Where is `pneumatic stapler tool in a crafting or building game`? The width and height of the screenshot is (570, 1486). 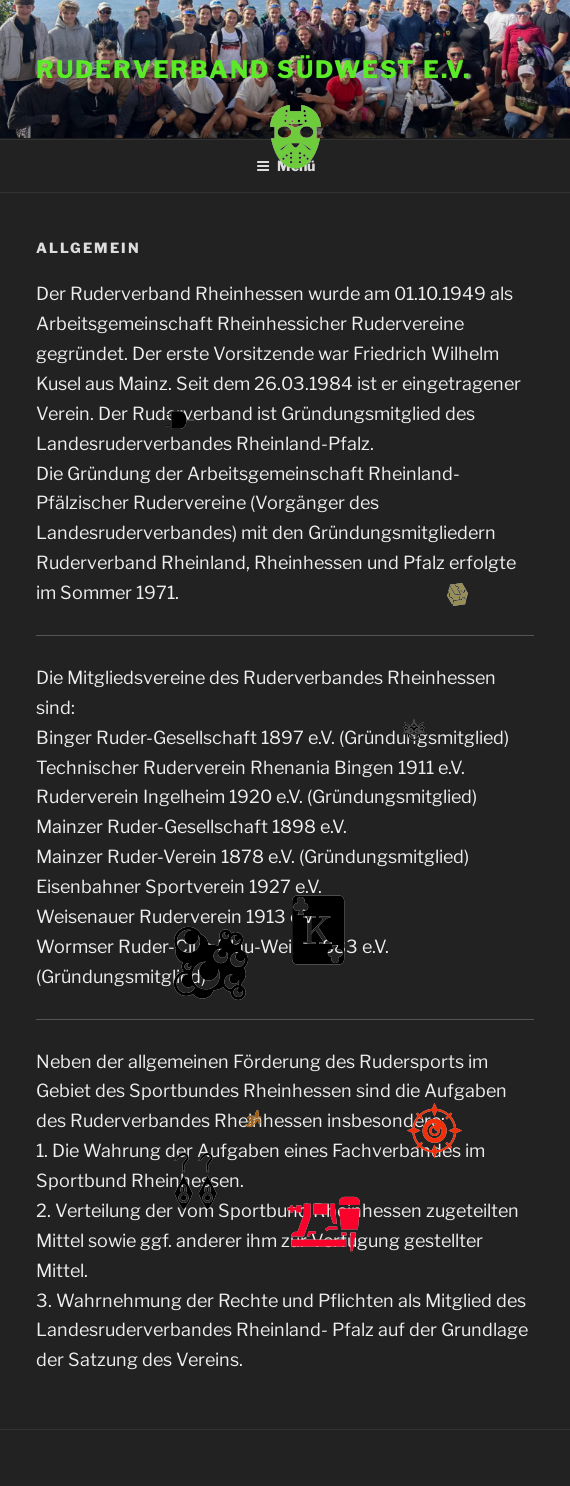 pneumatic stapler tool in a crafting or building game is located at coordinates (324, 1224).